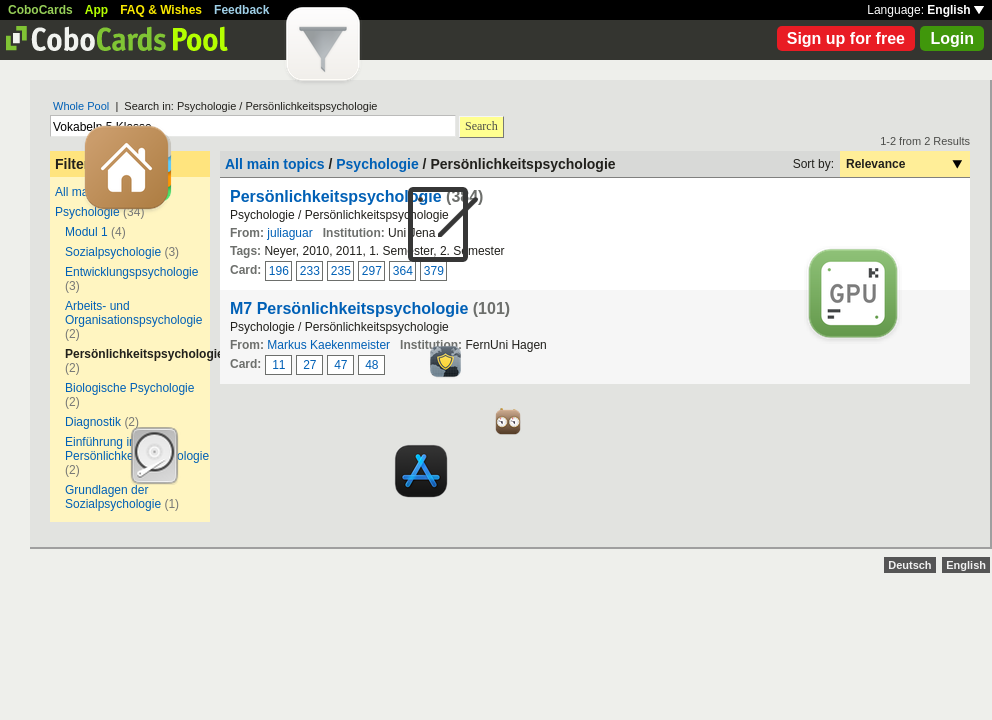 Image resolution: width=992 pixels, height=720 pixels. Describe the element at coordinates (154, 455) in the screenshot. I see `open disk management utility` at that location.